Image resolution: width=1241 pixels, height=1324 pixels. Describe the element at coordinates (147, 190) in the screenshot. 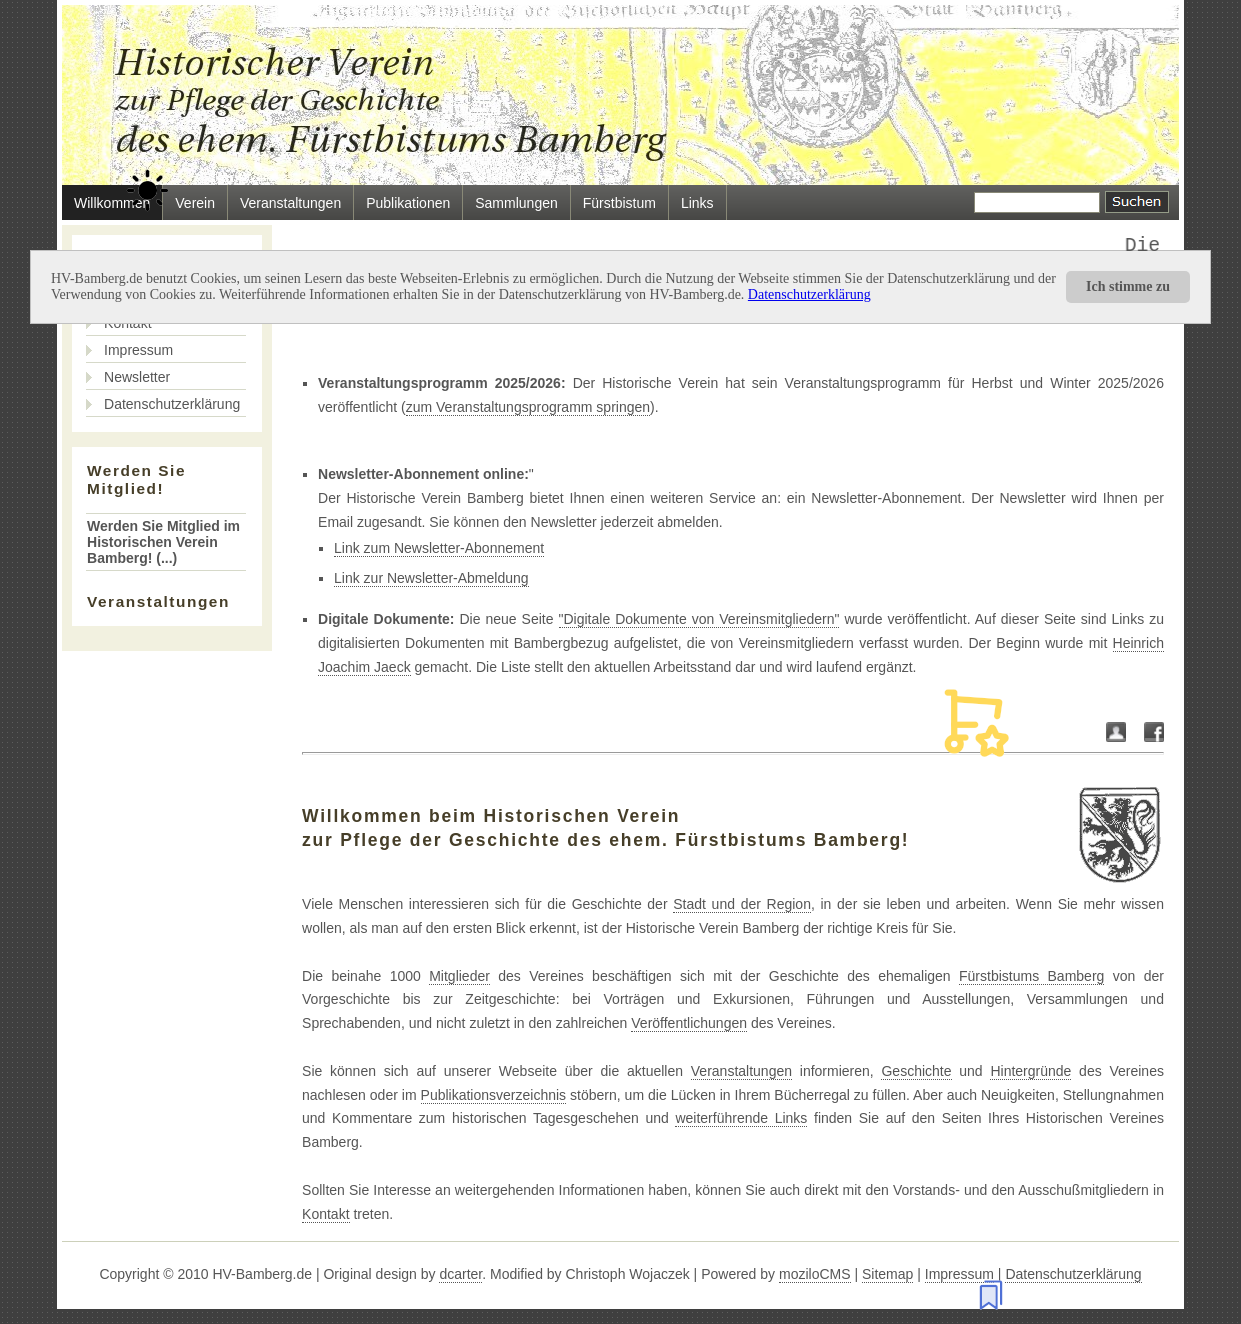

I see `switch to light mode` at that location.